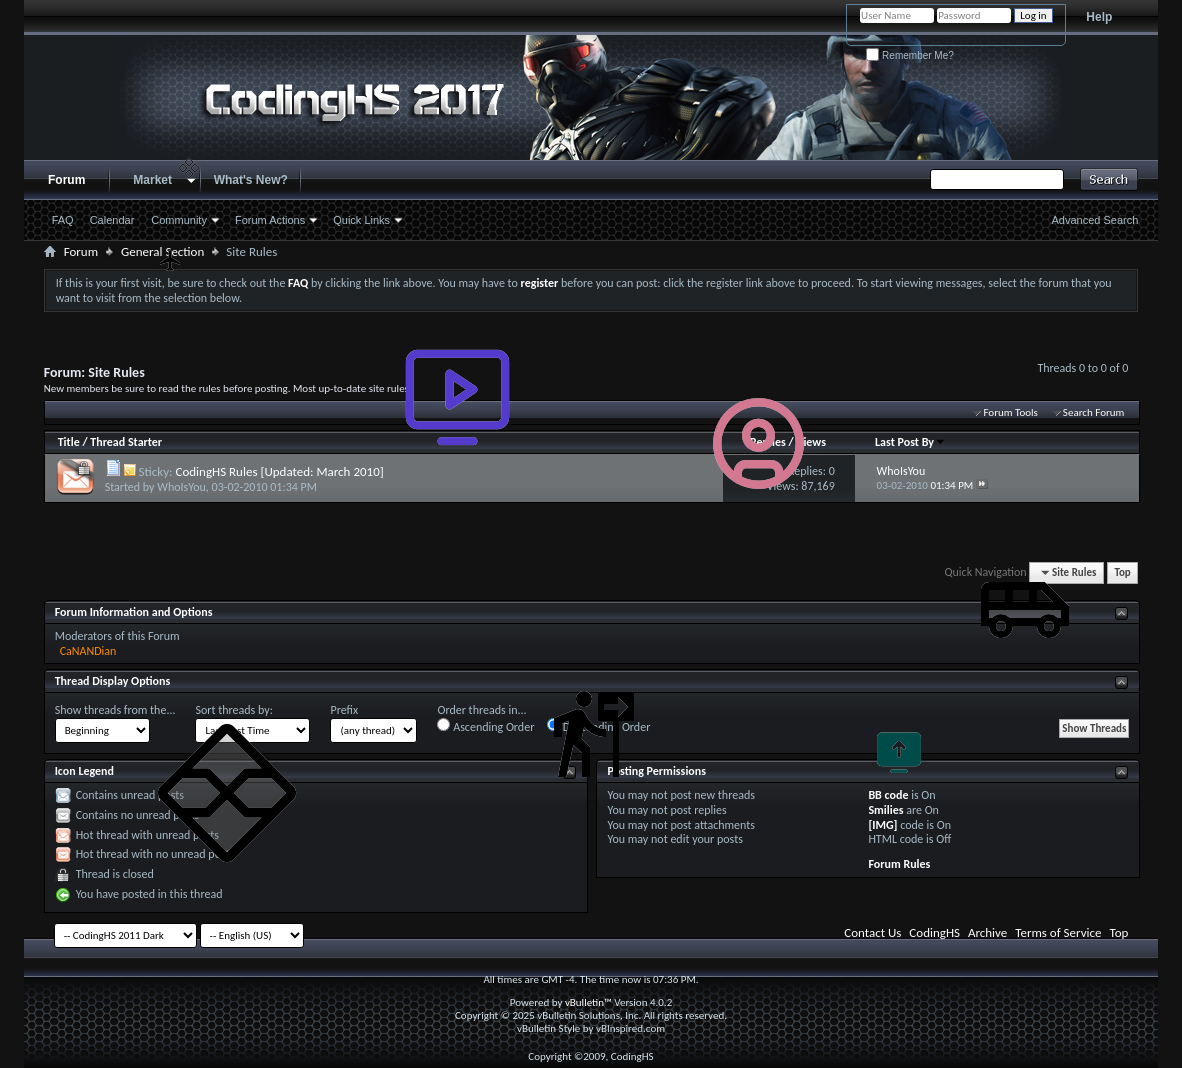  I want to click on follow directional signs or navigation guidance, so click(594, 733).